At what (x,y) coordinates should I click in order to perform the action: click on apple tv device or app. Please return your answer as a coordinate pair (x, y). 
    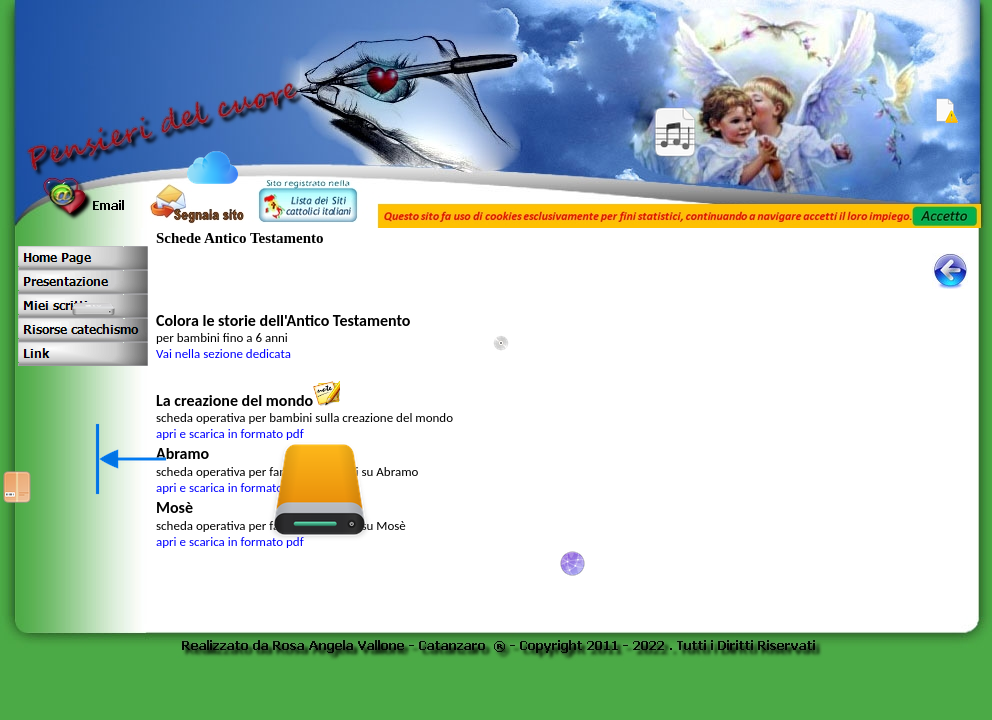
    Looking at the image, I should click on (93, 302).